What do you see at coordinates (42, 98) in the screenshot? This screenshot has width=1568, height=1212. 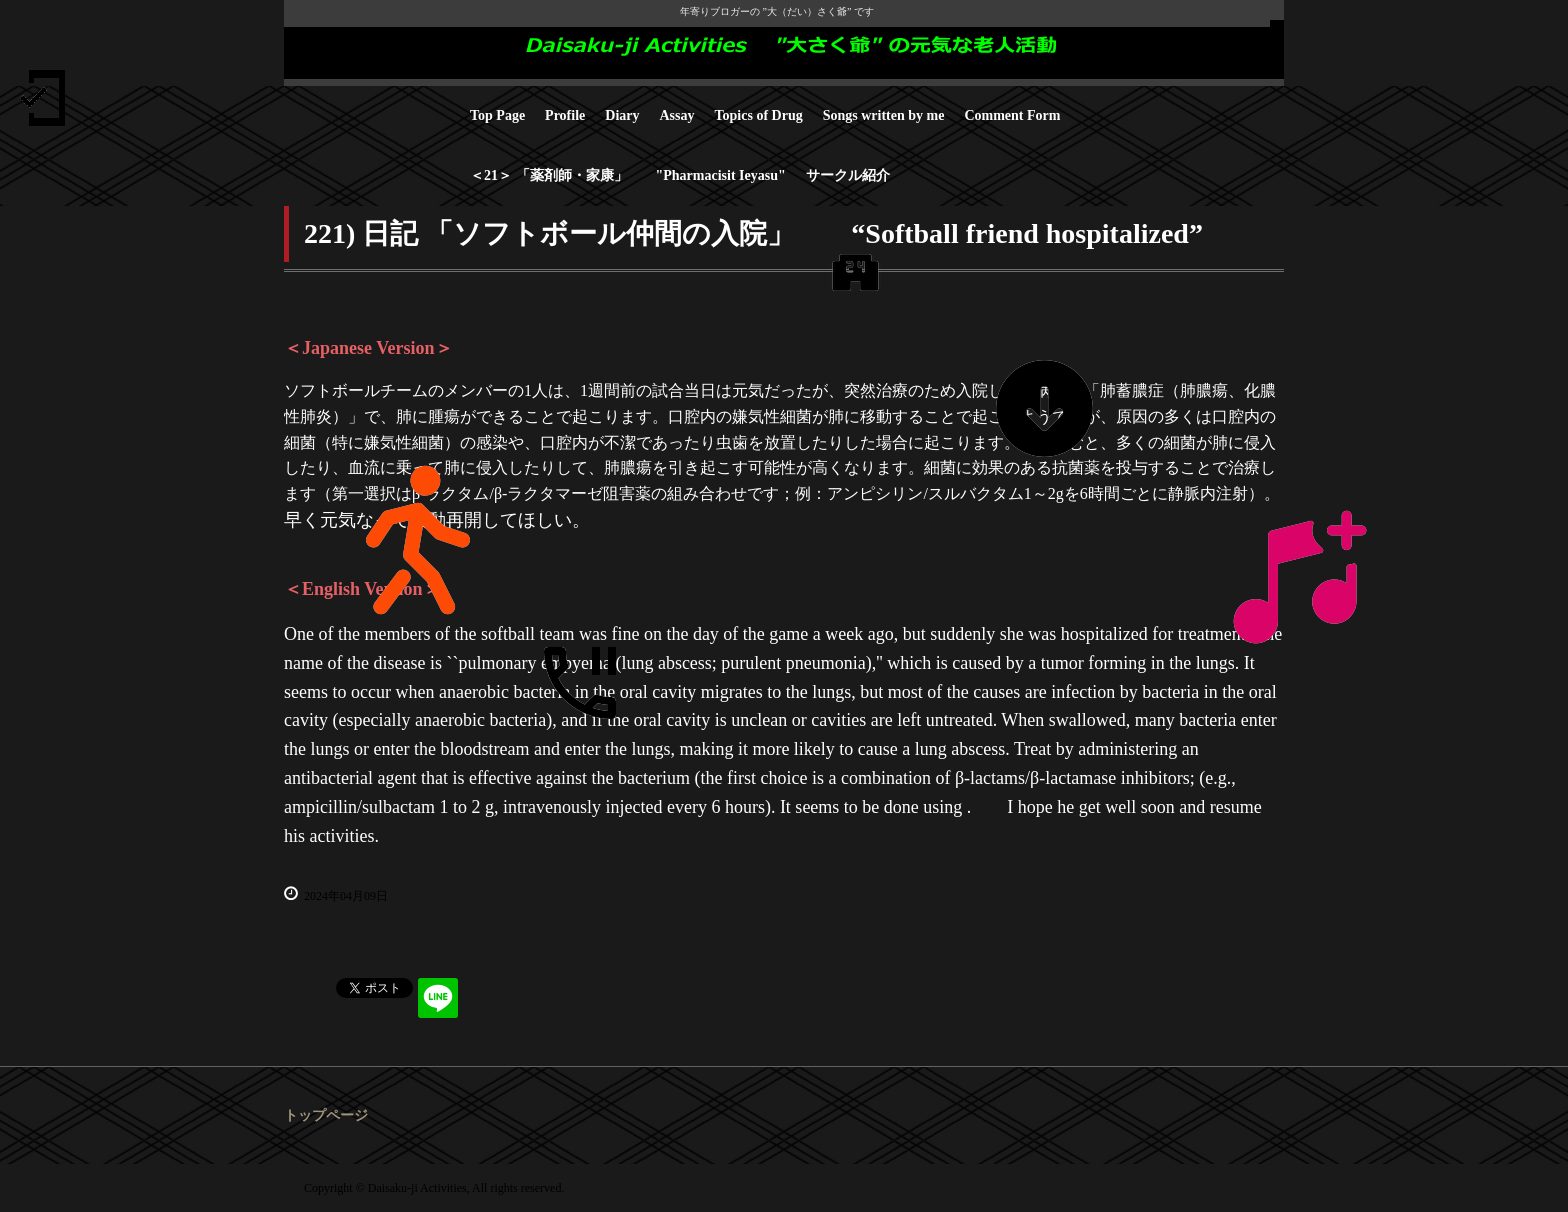 I see `indicates mobile-optimized or responsive content` at bounding box center [42, 98].